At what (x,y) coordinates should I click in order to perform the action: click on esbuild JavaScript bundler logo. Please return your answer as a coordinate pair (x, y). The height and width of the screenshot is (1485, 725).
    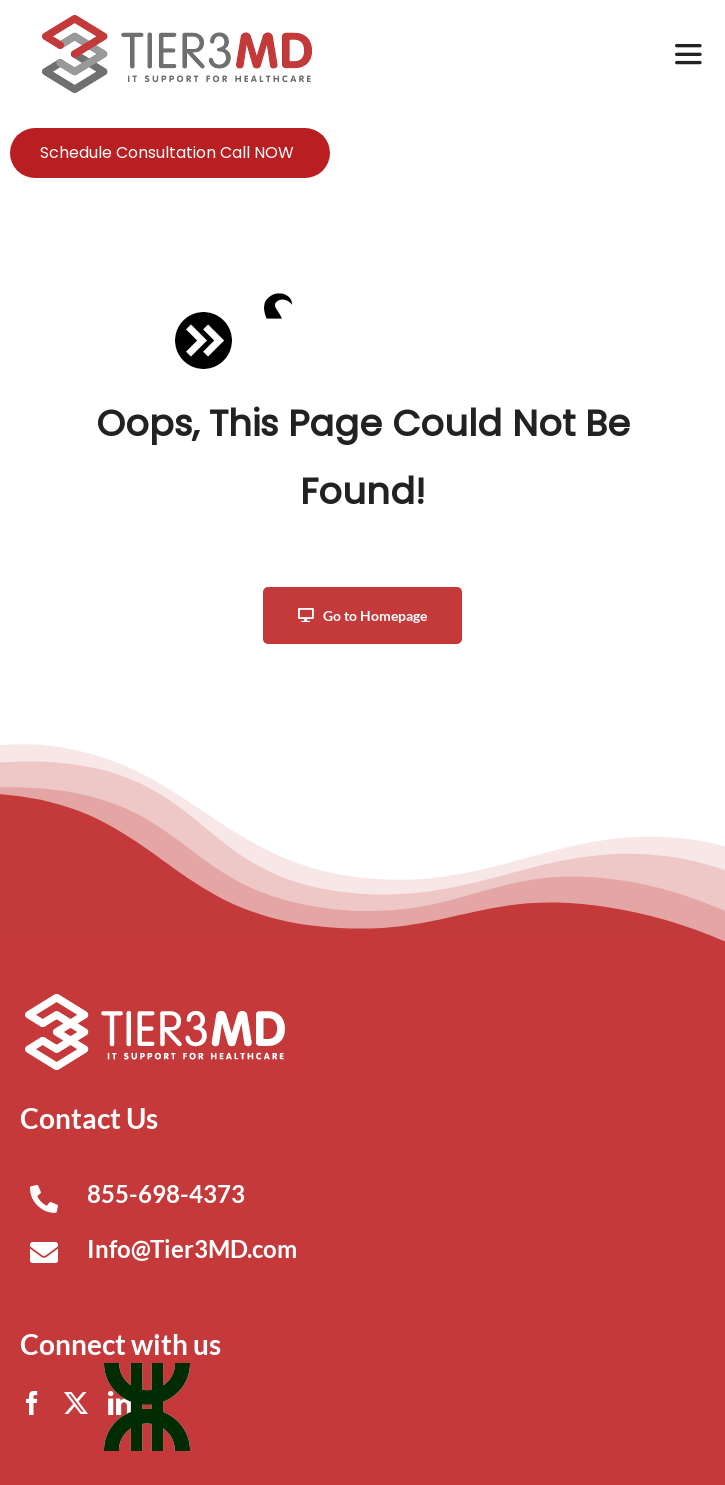
    Looking at the image, I should click on (203, 340).